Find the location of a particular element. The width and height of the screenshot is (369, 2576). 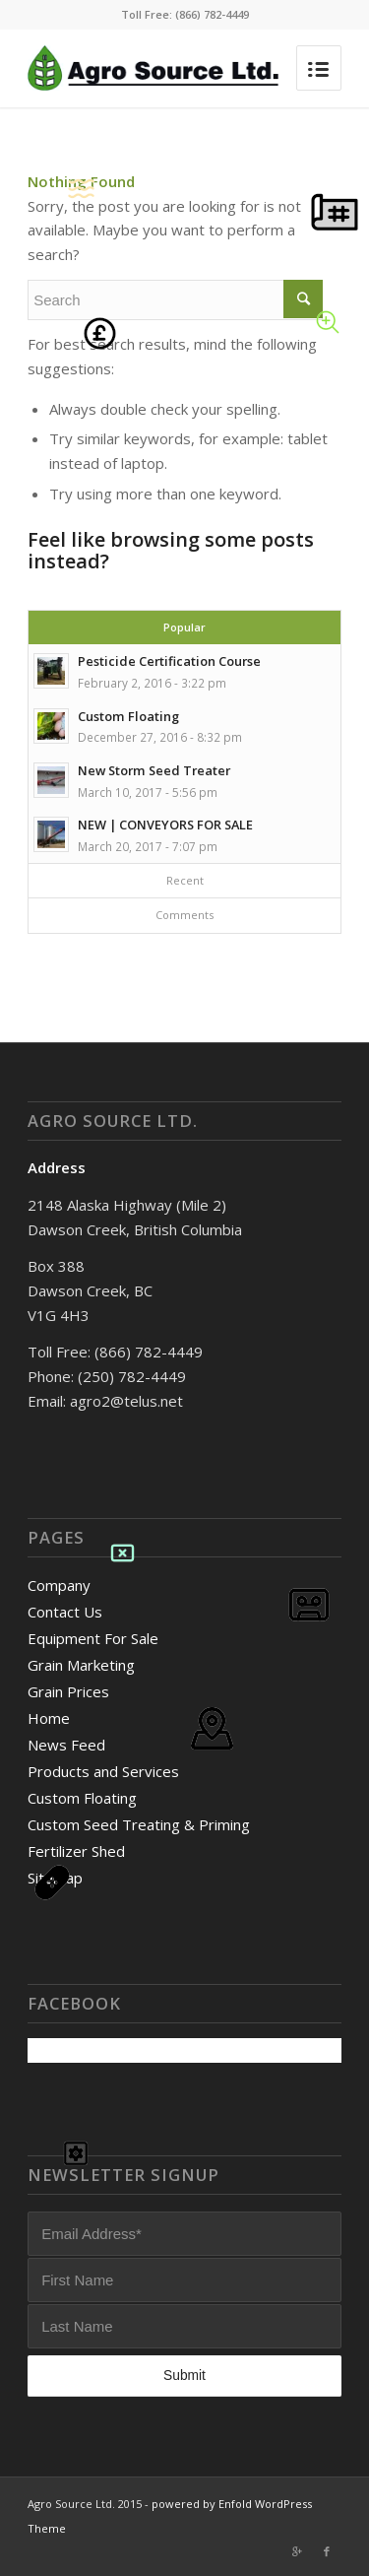

access application settings is located at coordinates (76, 2153).